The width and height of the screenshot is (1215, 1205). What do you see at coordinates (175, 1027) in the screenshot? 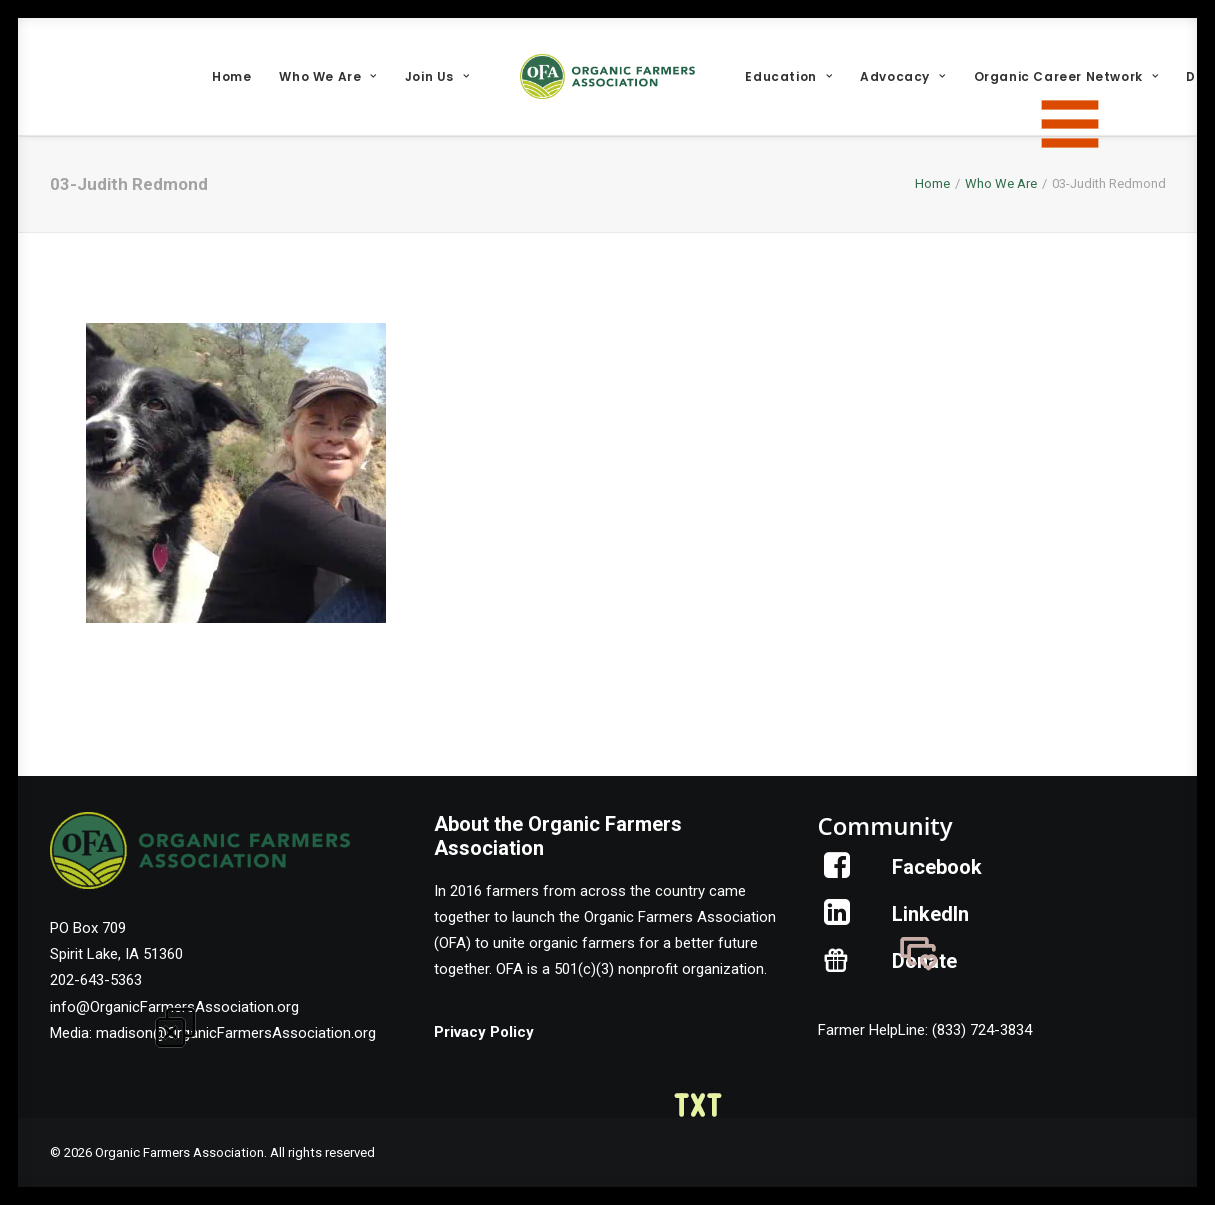
I see `close all open tabs or windows` at bounding box center [175, 1027].